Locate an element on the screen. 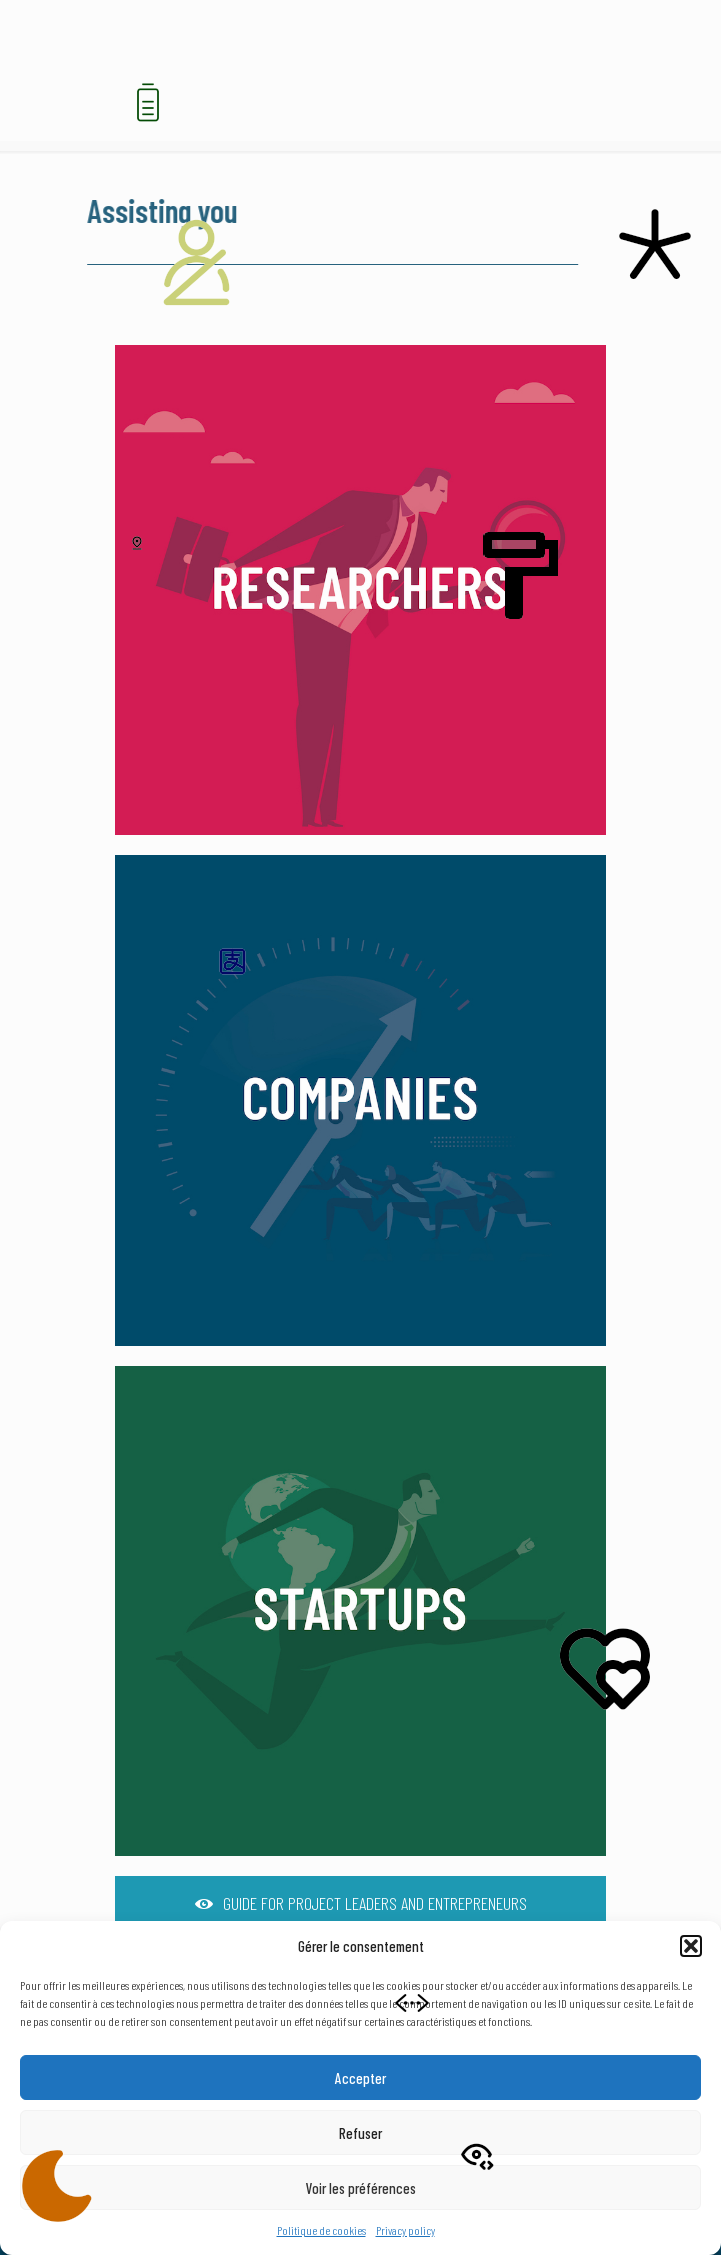 This screenshot has height=2255, width=721. indicates a required field in a form is located at coordinates (655, 245).